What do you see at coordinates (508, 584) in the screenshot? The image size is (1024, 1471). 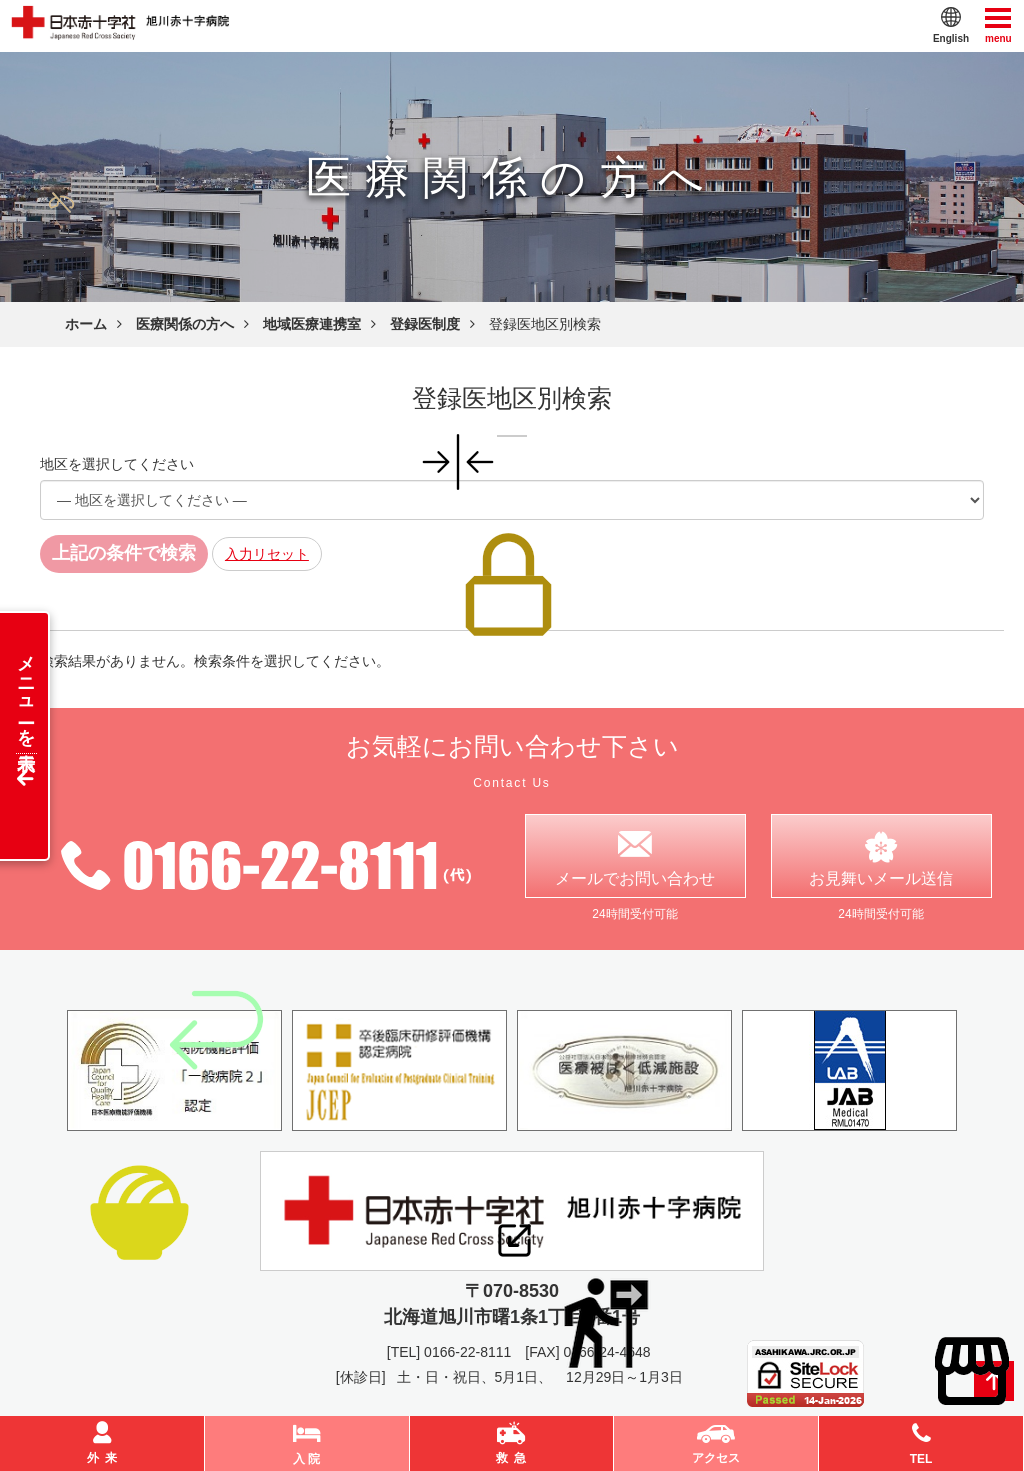 I see `indicates a locked or protected item` at bounding box center [508, 584].